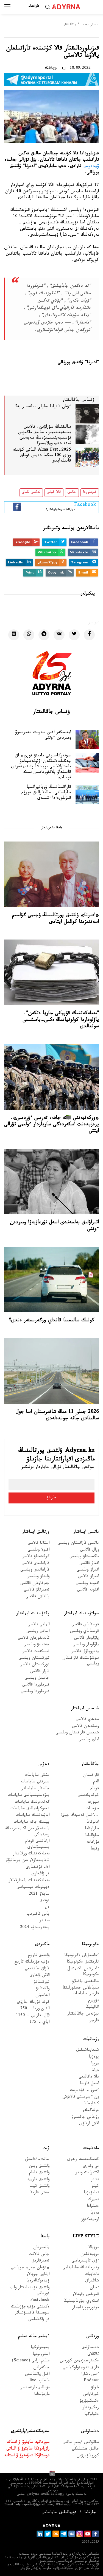 This screenshot has height=2576, width=103. Describe the element at coordinates (91, 1275) in the screenshot. I see `libreoffice math formula template file` at that location.